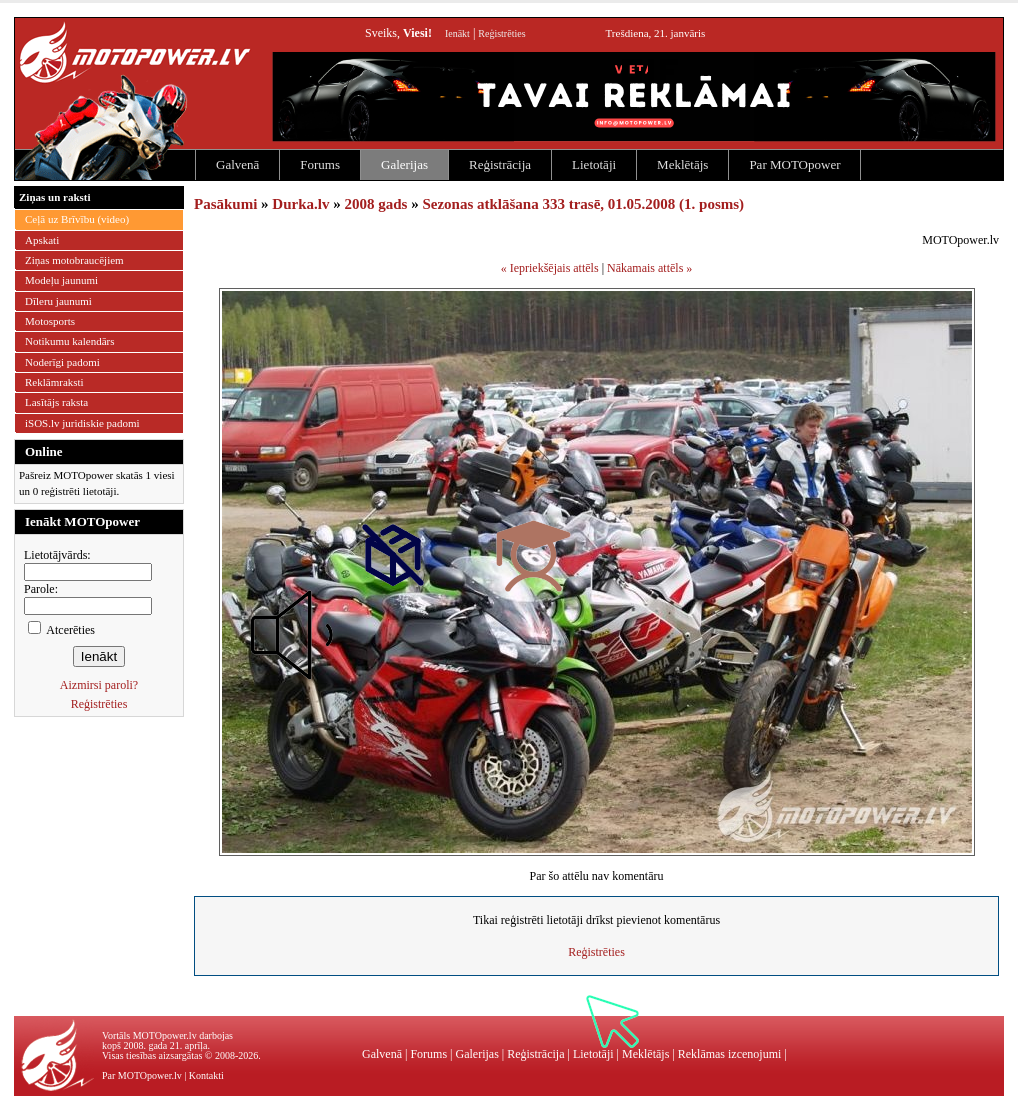  I want to click on item is unavailable or out of stock, so click(393, 555).